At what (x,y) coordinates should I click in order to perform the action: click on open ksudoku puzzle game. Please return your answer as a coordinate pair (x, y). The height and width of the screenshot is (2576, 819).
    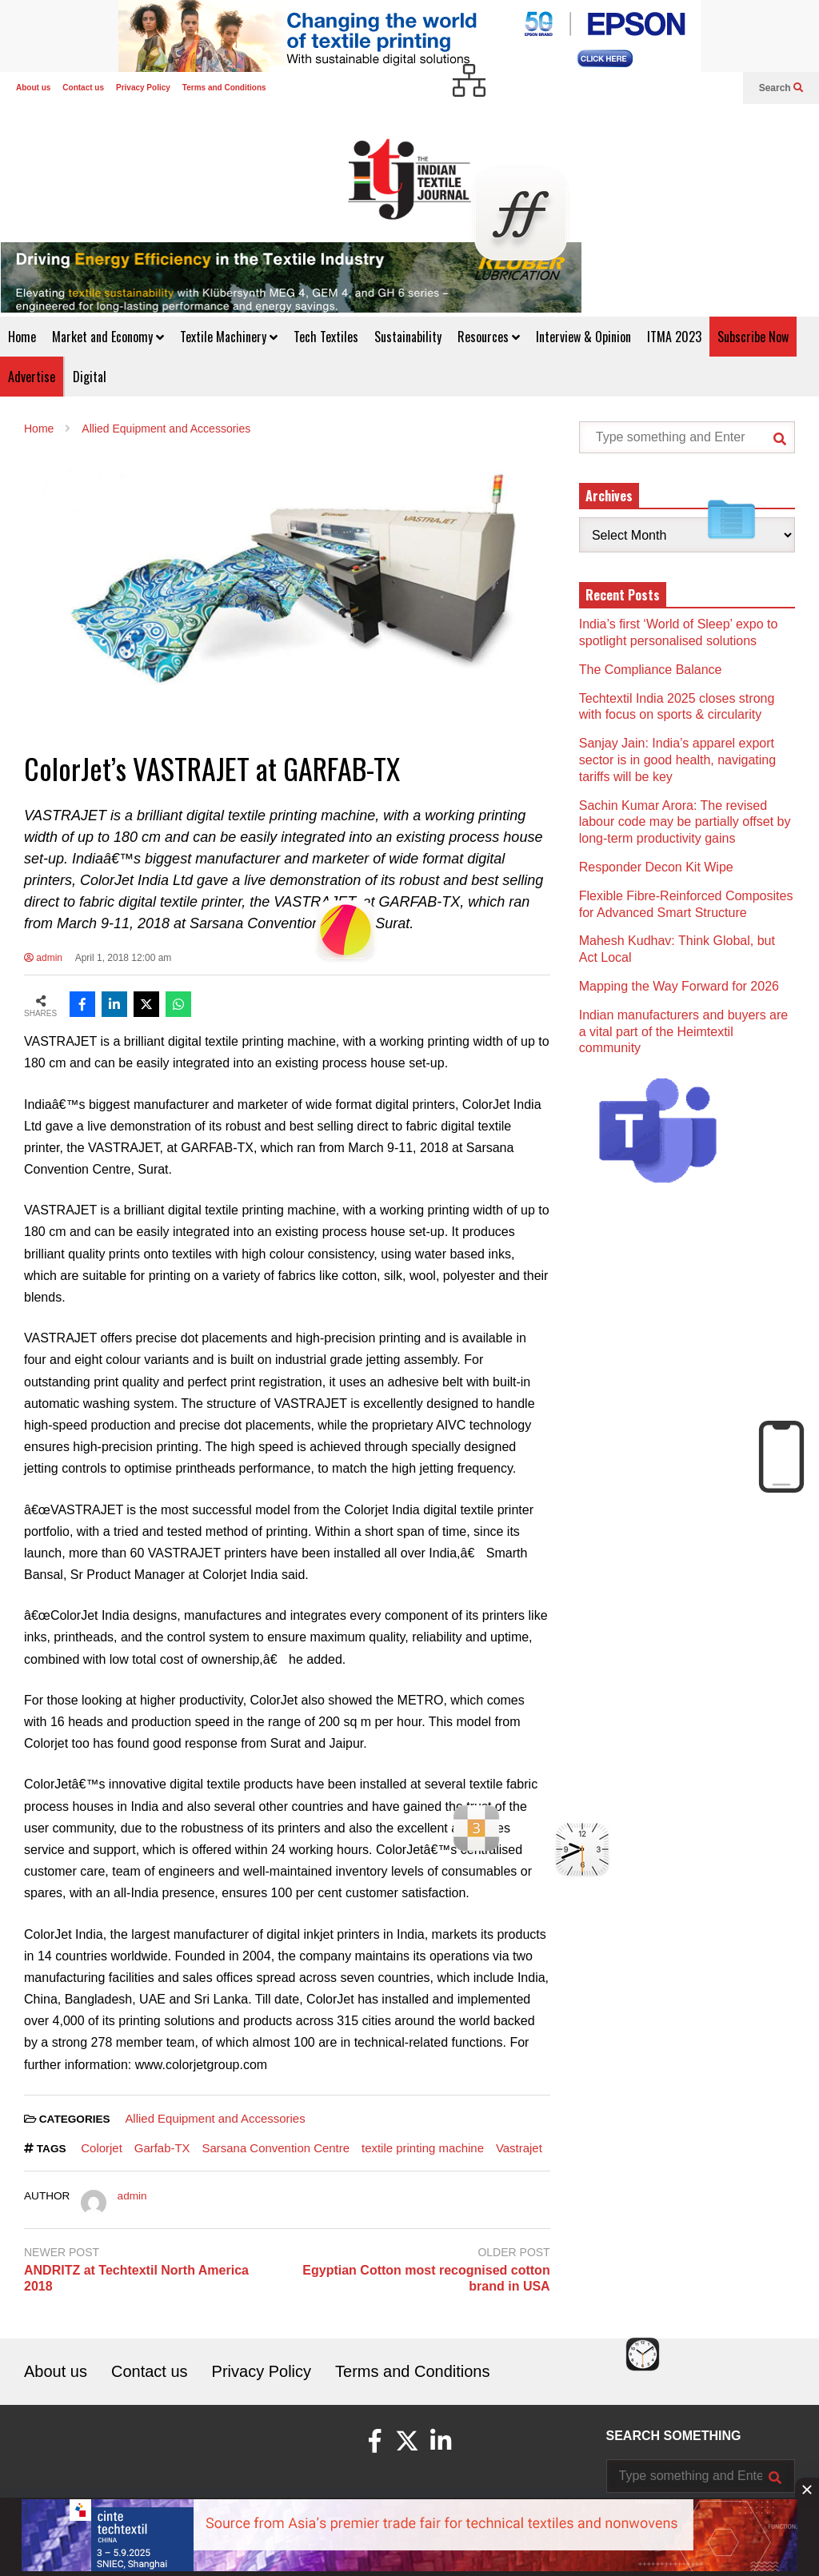
    Looking at the image, I should click on (476, 1828).